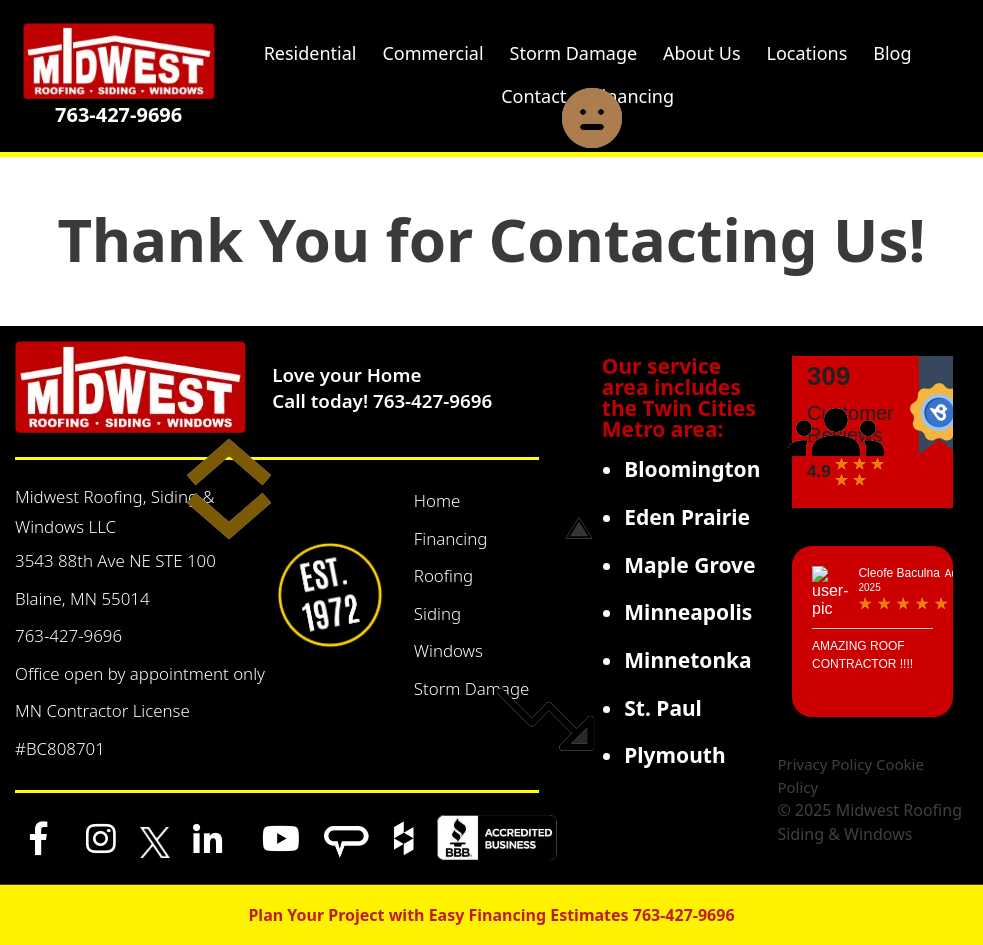  What do you see at coordinates (836, 432) in the screenshot?
I see `view or manage groups` at bounding box center [836, 432].